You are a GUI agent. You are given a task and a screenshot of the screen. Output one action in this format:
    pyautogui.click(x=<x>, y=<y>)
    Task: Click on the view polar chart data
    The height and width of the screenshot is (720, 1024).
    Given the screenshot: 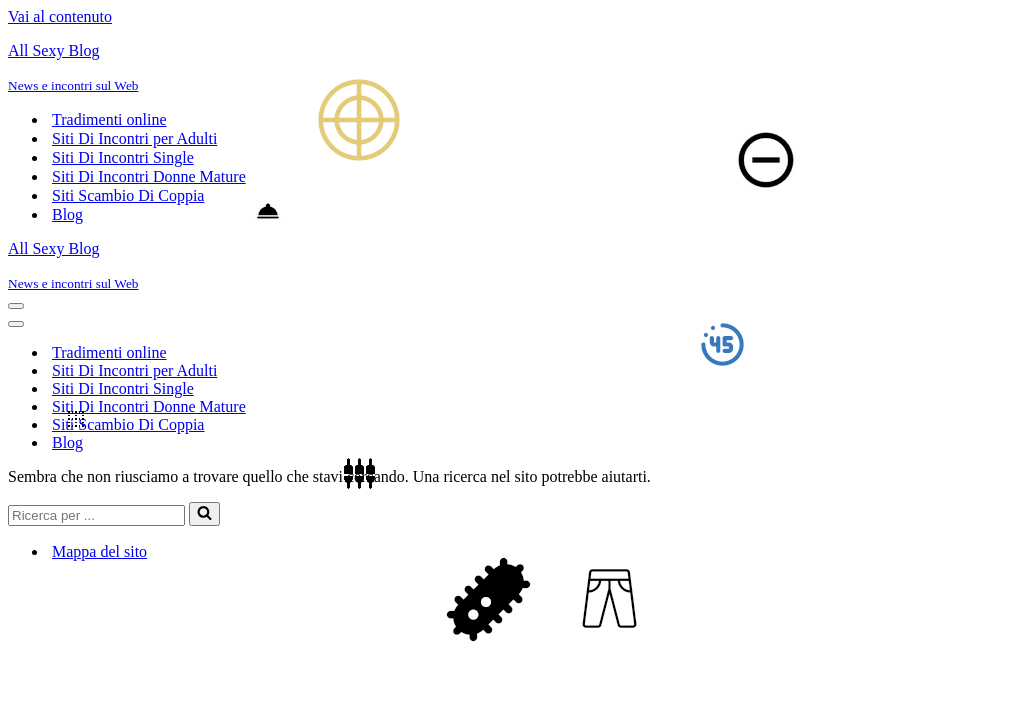 What is the action you would take?
    pyautogui.click(x=359, y=120)
    